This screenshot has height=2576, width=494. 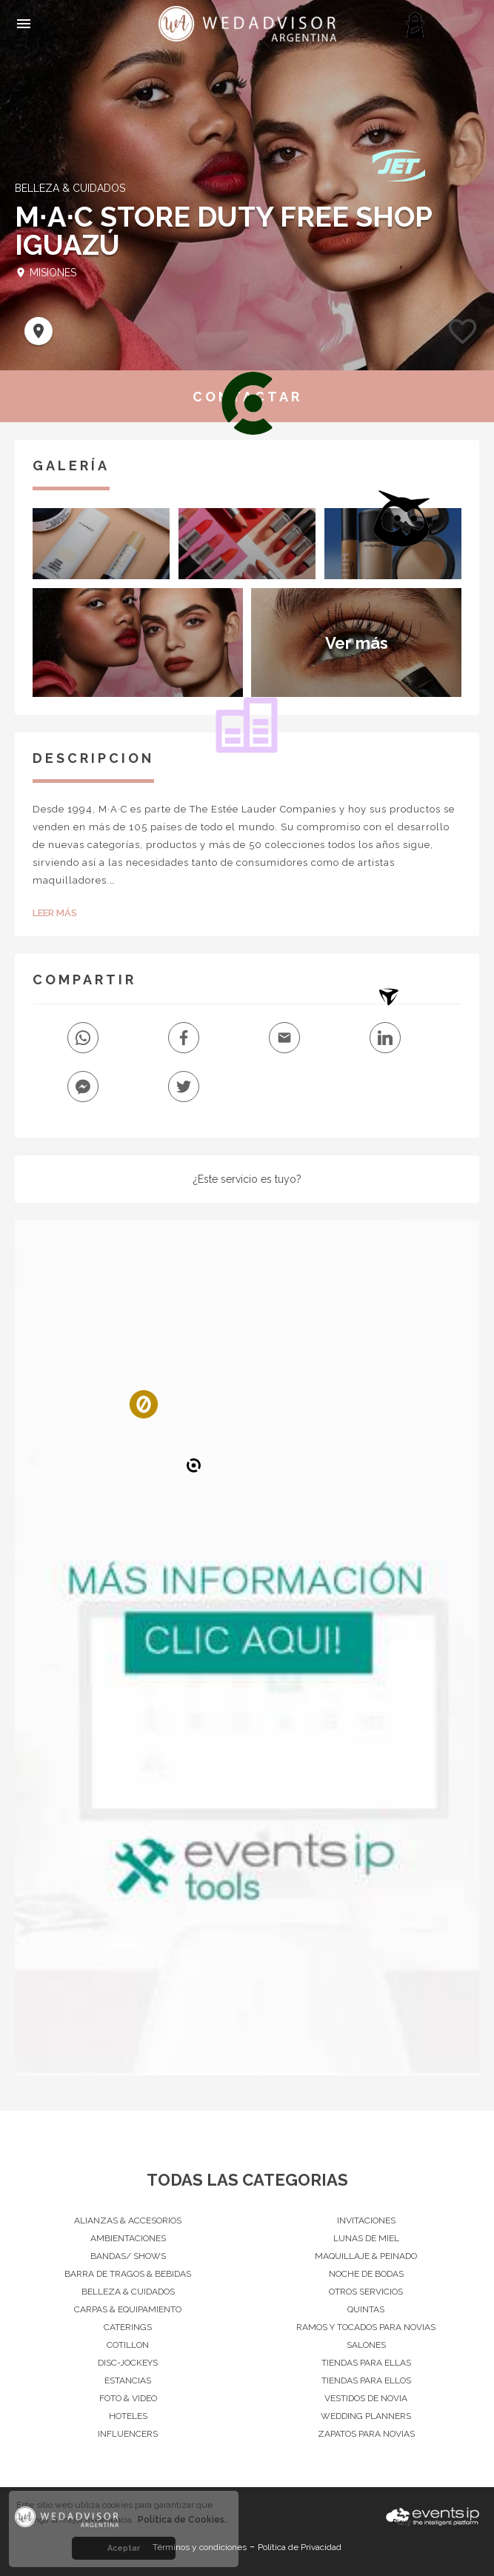 What do you see at coordinates (401, 518) in the screenshot?
I see `open hootsuite social media management app` at bounding box center [401, 518].